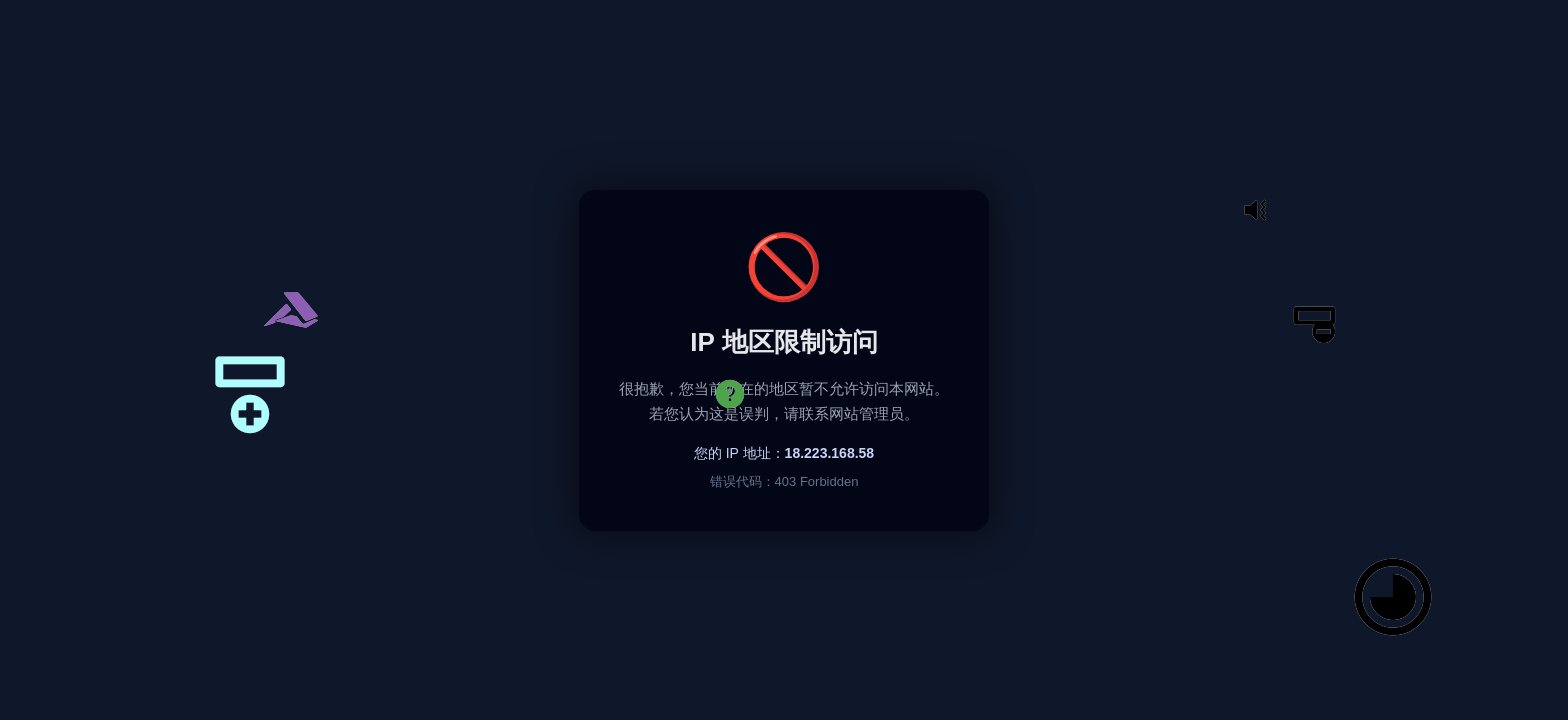 The image size is (1568, 720). Describe the element at coordinates (1393, 597) in the screenshot. I see `indicates 75% progress complete` at that location.